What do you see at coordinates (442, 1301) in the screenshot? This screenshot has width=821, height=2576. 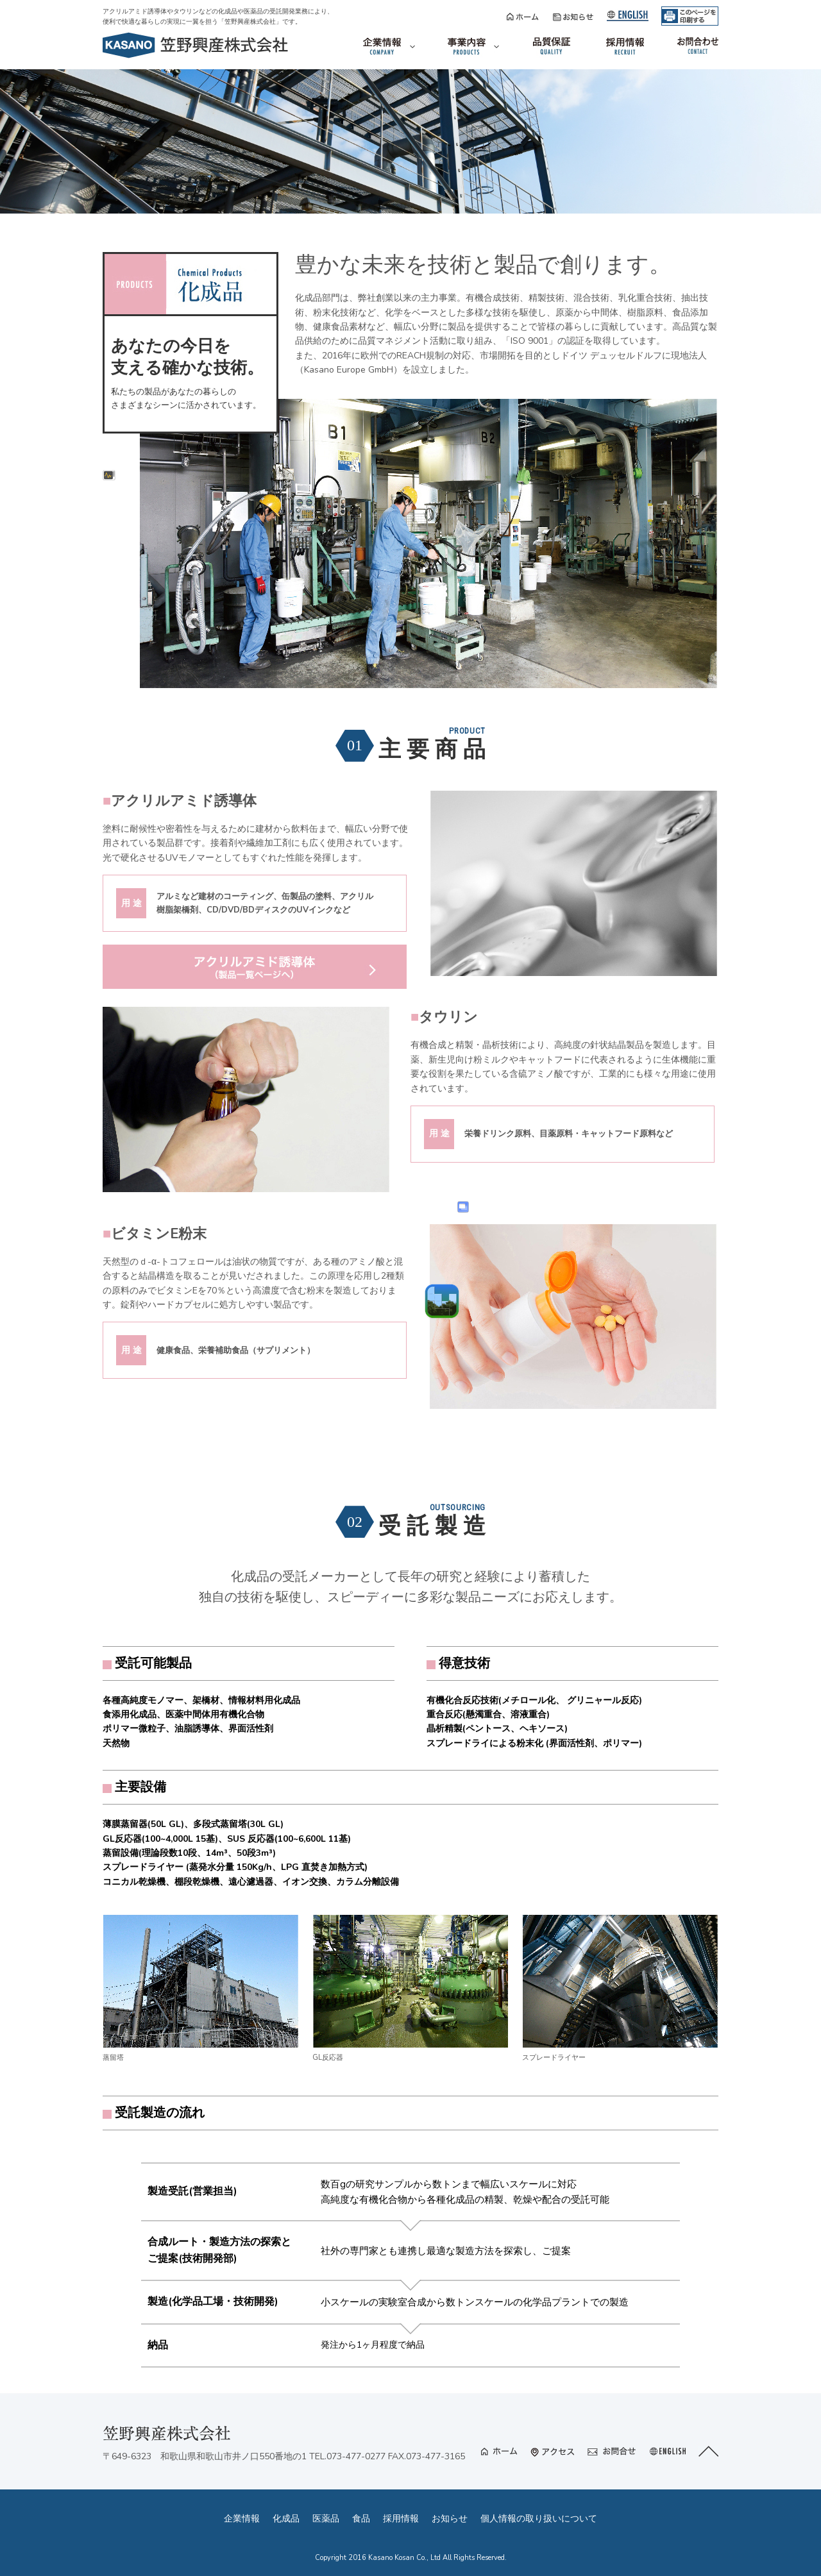 I see `open tetzle jigsaw puzzle game` at bounding box center [442, 1301].